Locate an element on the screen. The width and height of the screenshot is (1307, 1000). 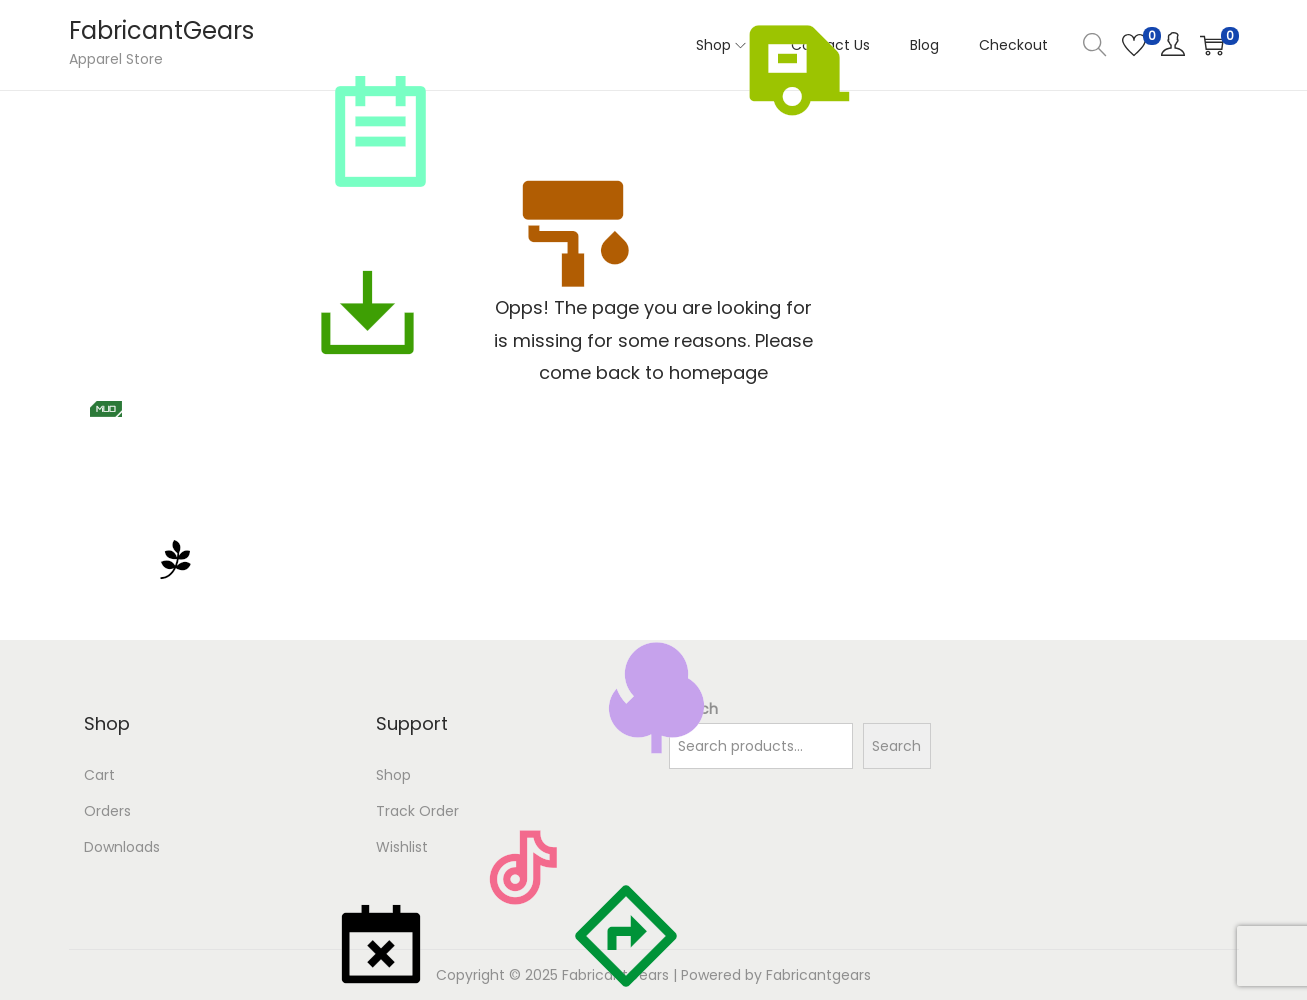
open the tiktok app is located at coordinates (523, 867).